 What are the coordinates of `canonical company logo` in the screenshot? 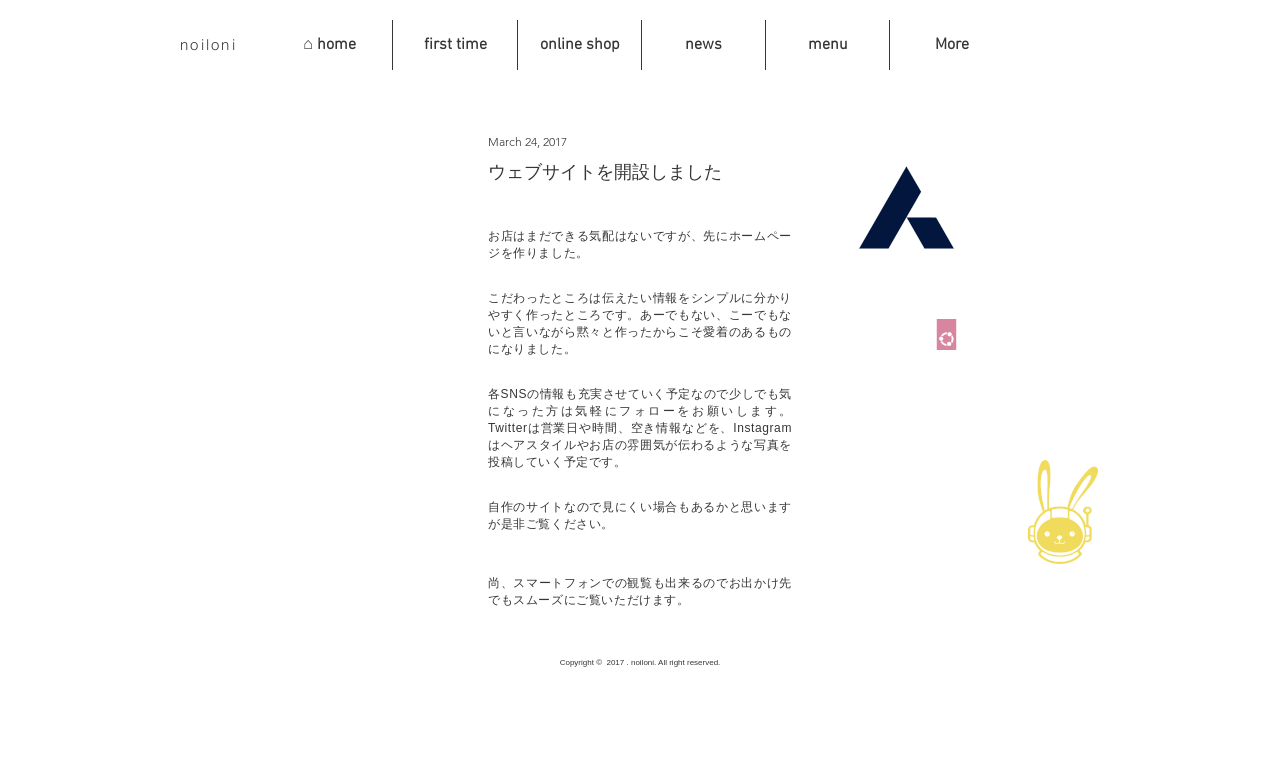 It's located at (946, 334).